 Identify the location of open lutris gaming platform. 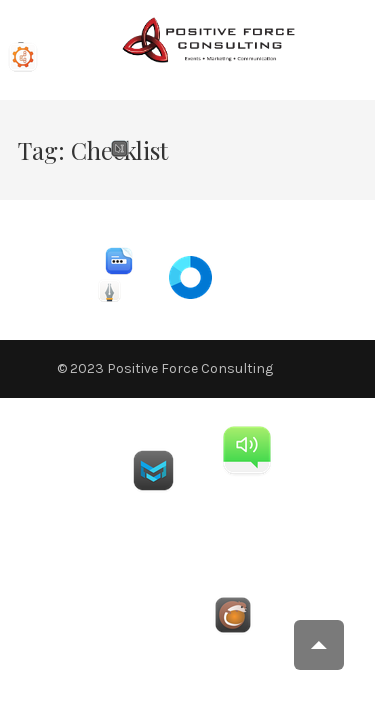
(233, 615).